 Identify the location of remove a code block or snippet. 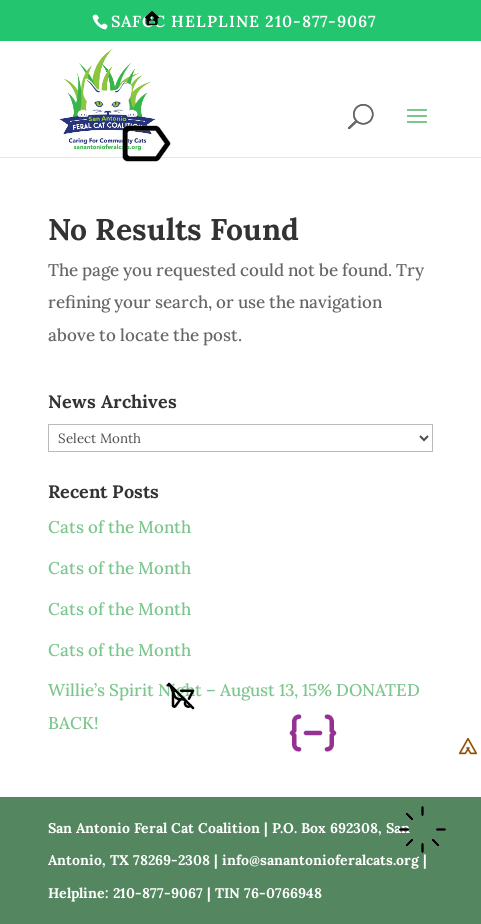
(313, 733).